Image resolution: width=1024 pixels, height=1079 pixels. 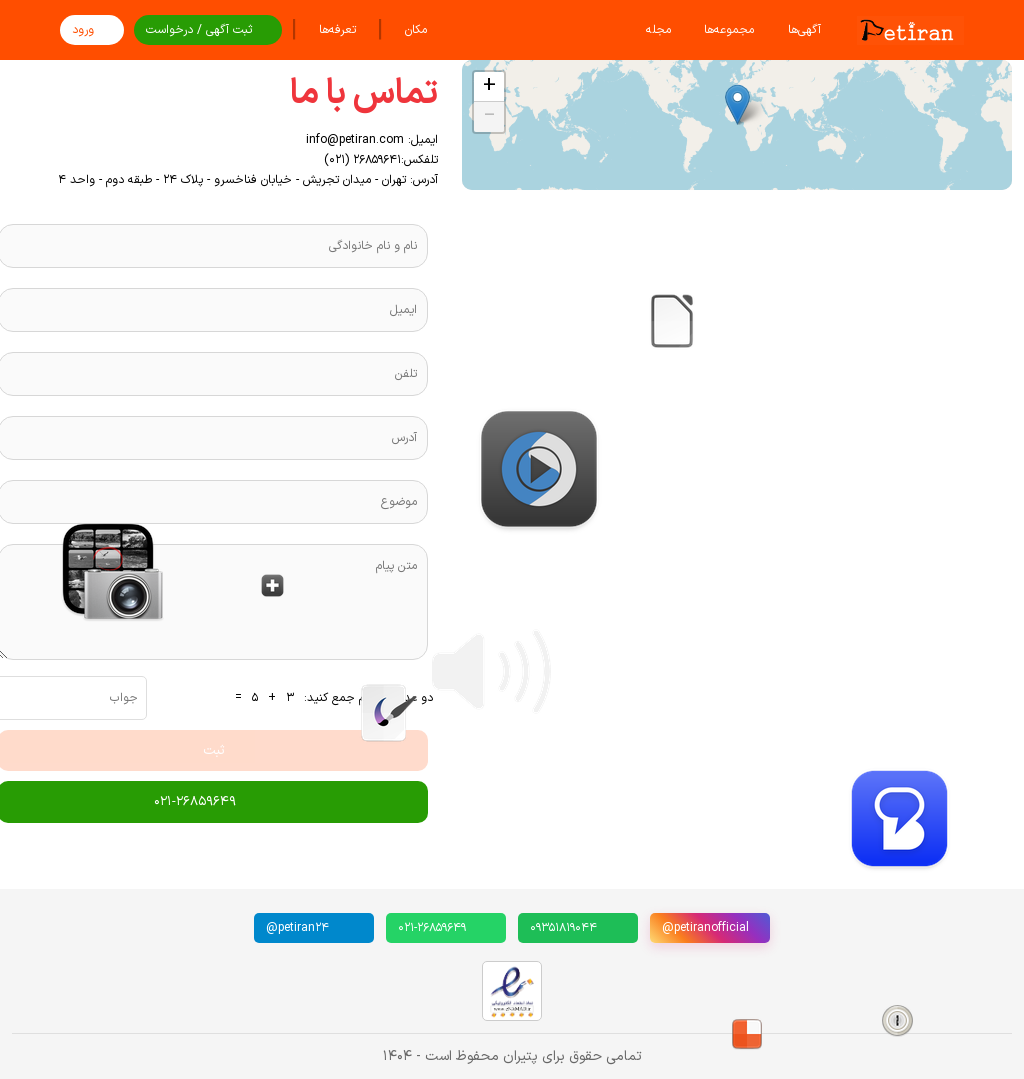 What do you see at coordinates (539, 469) in the screenshot?
I see `open openshot video editor` at bounding box center [539, 469].